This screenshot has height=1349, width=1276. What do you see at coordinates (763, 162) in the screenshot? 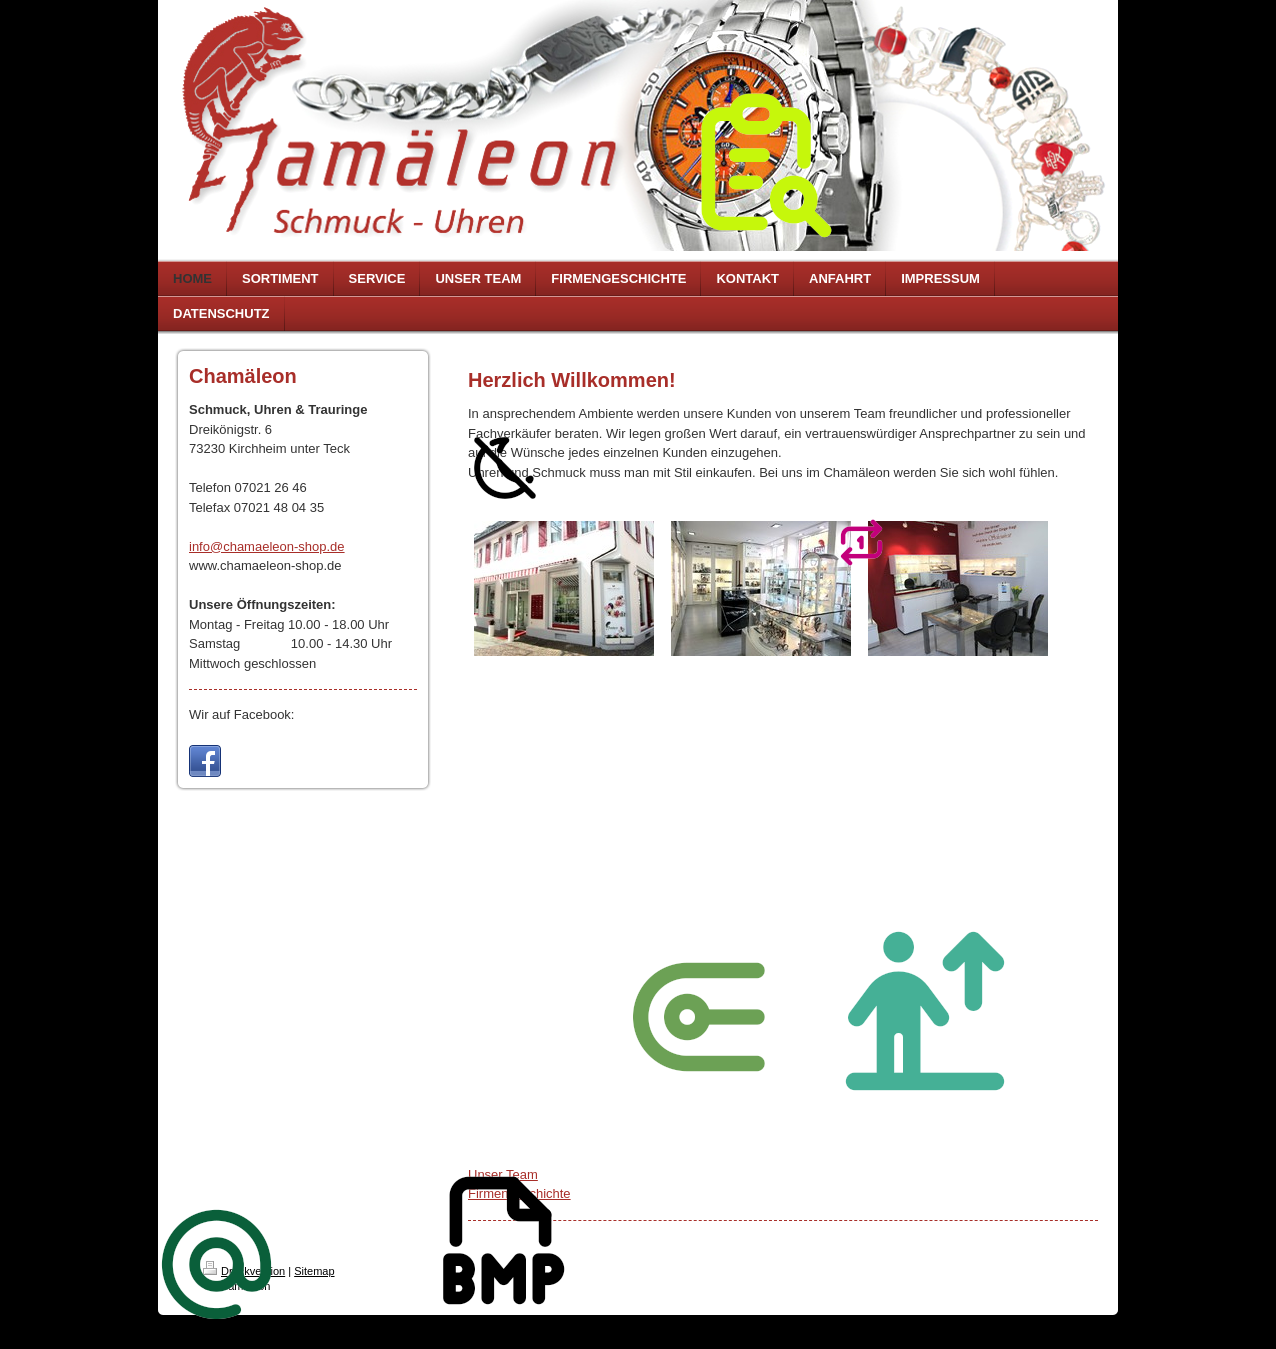
I see `search through reports or documents` at bounding box center [763, 162].